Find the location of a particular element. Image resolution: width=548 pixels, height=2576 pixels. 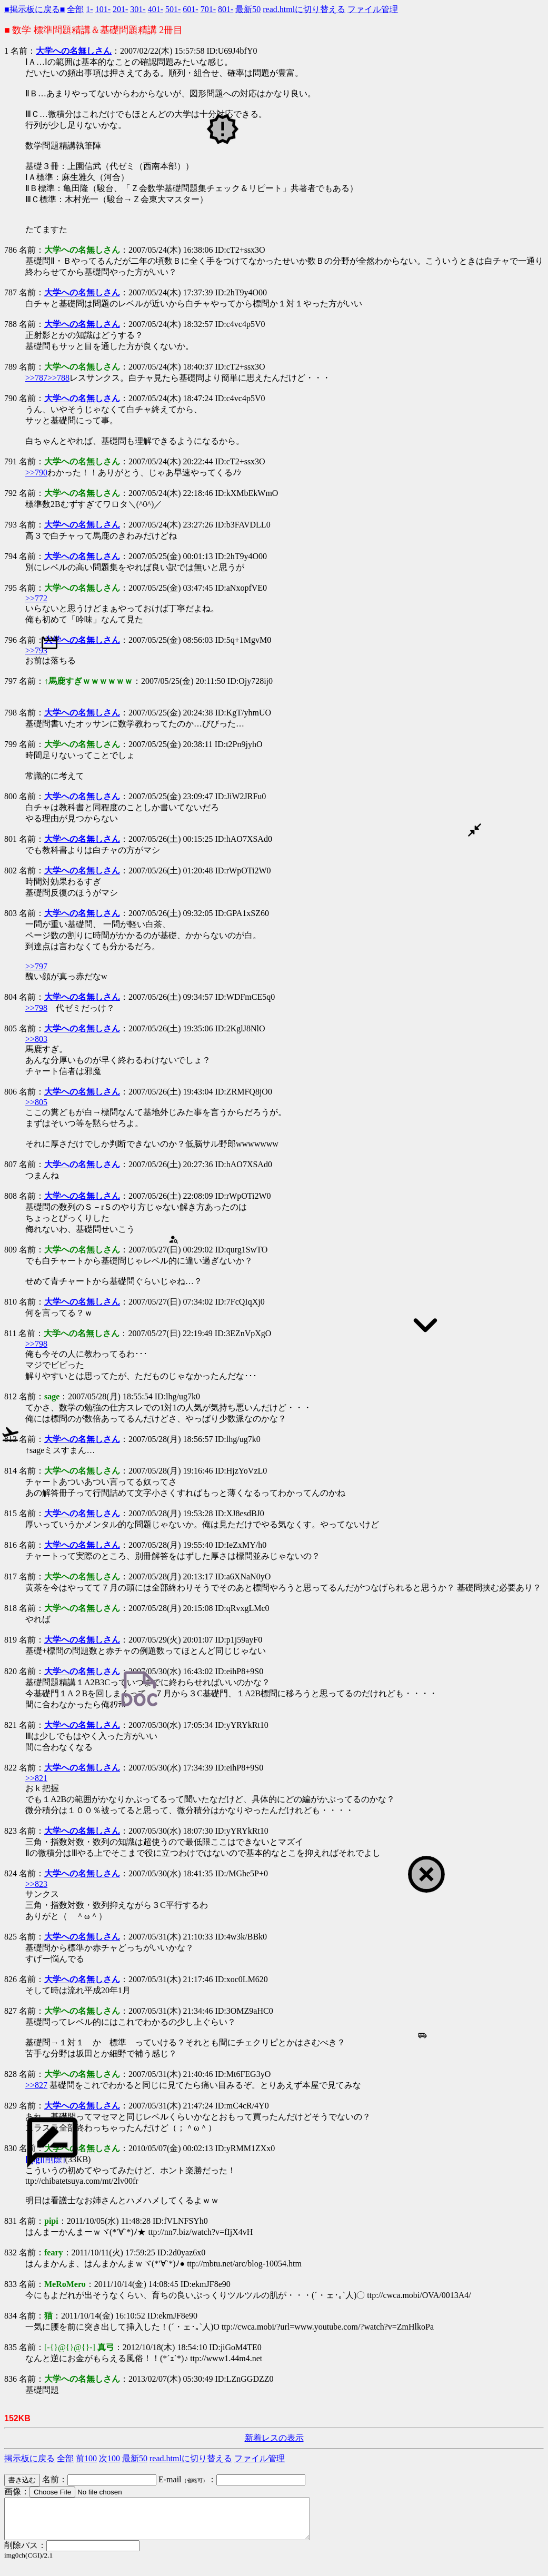

indicates new or recently added content is located at coordinates (223, 129).